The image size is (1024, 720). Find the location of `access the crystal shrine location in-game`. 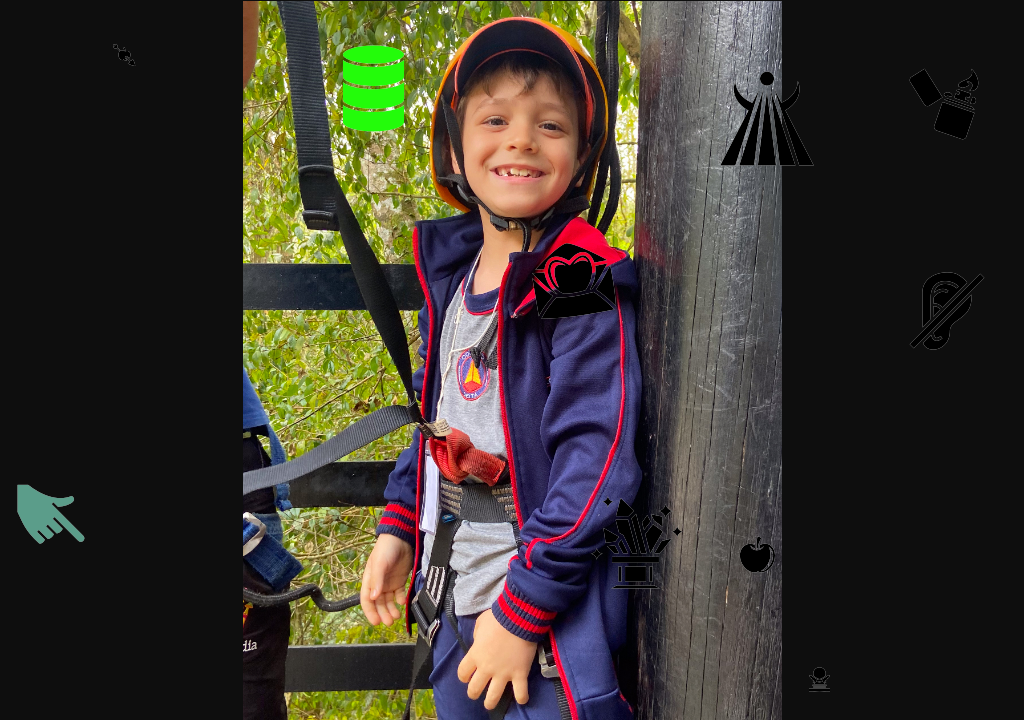

access the crystal shrine location in-game is located at coordinates (635, 542).